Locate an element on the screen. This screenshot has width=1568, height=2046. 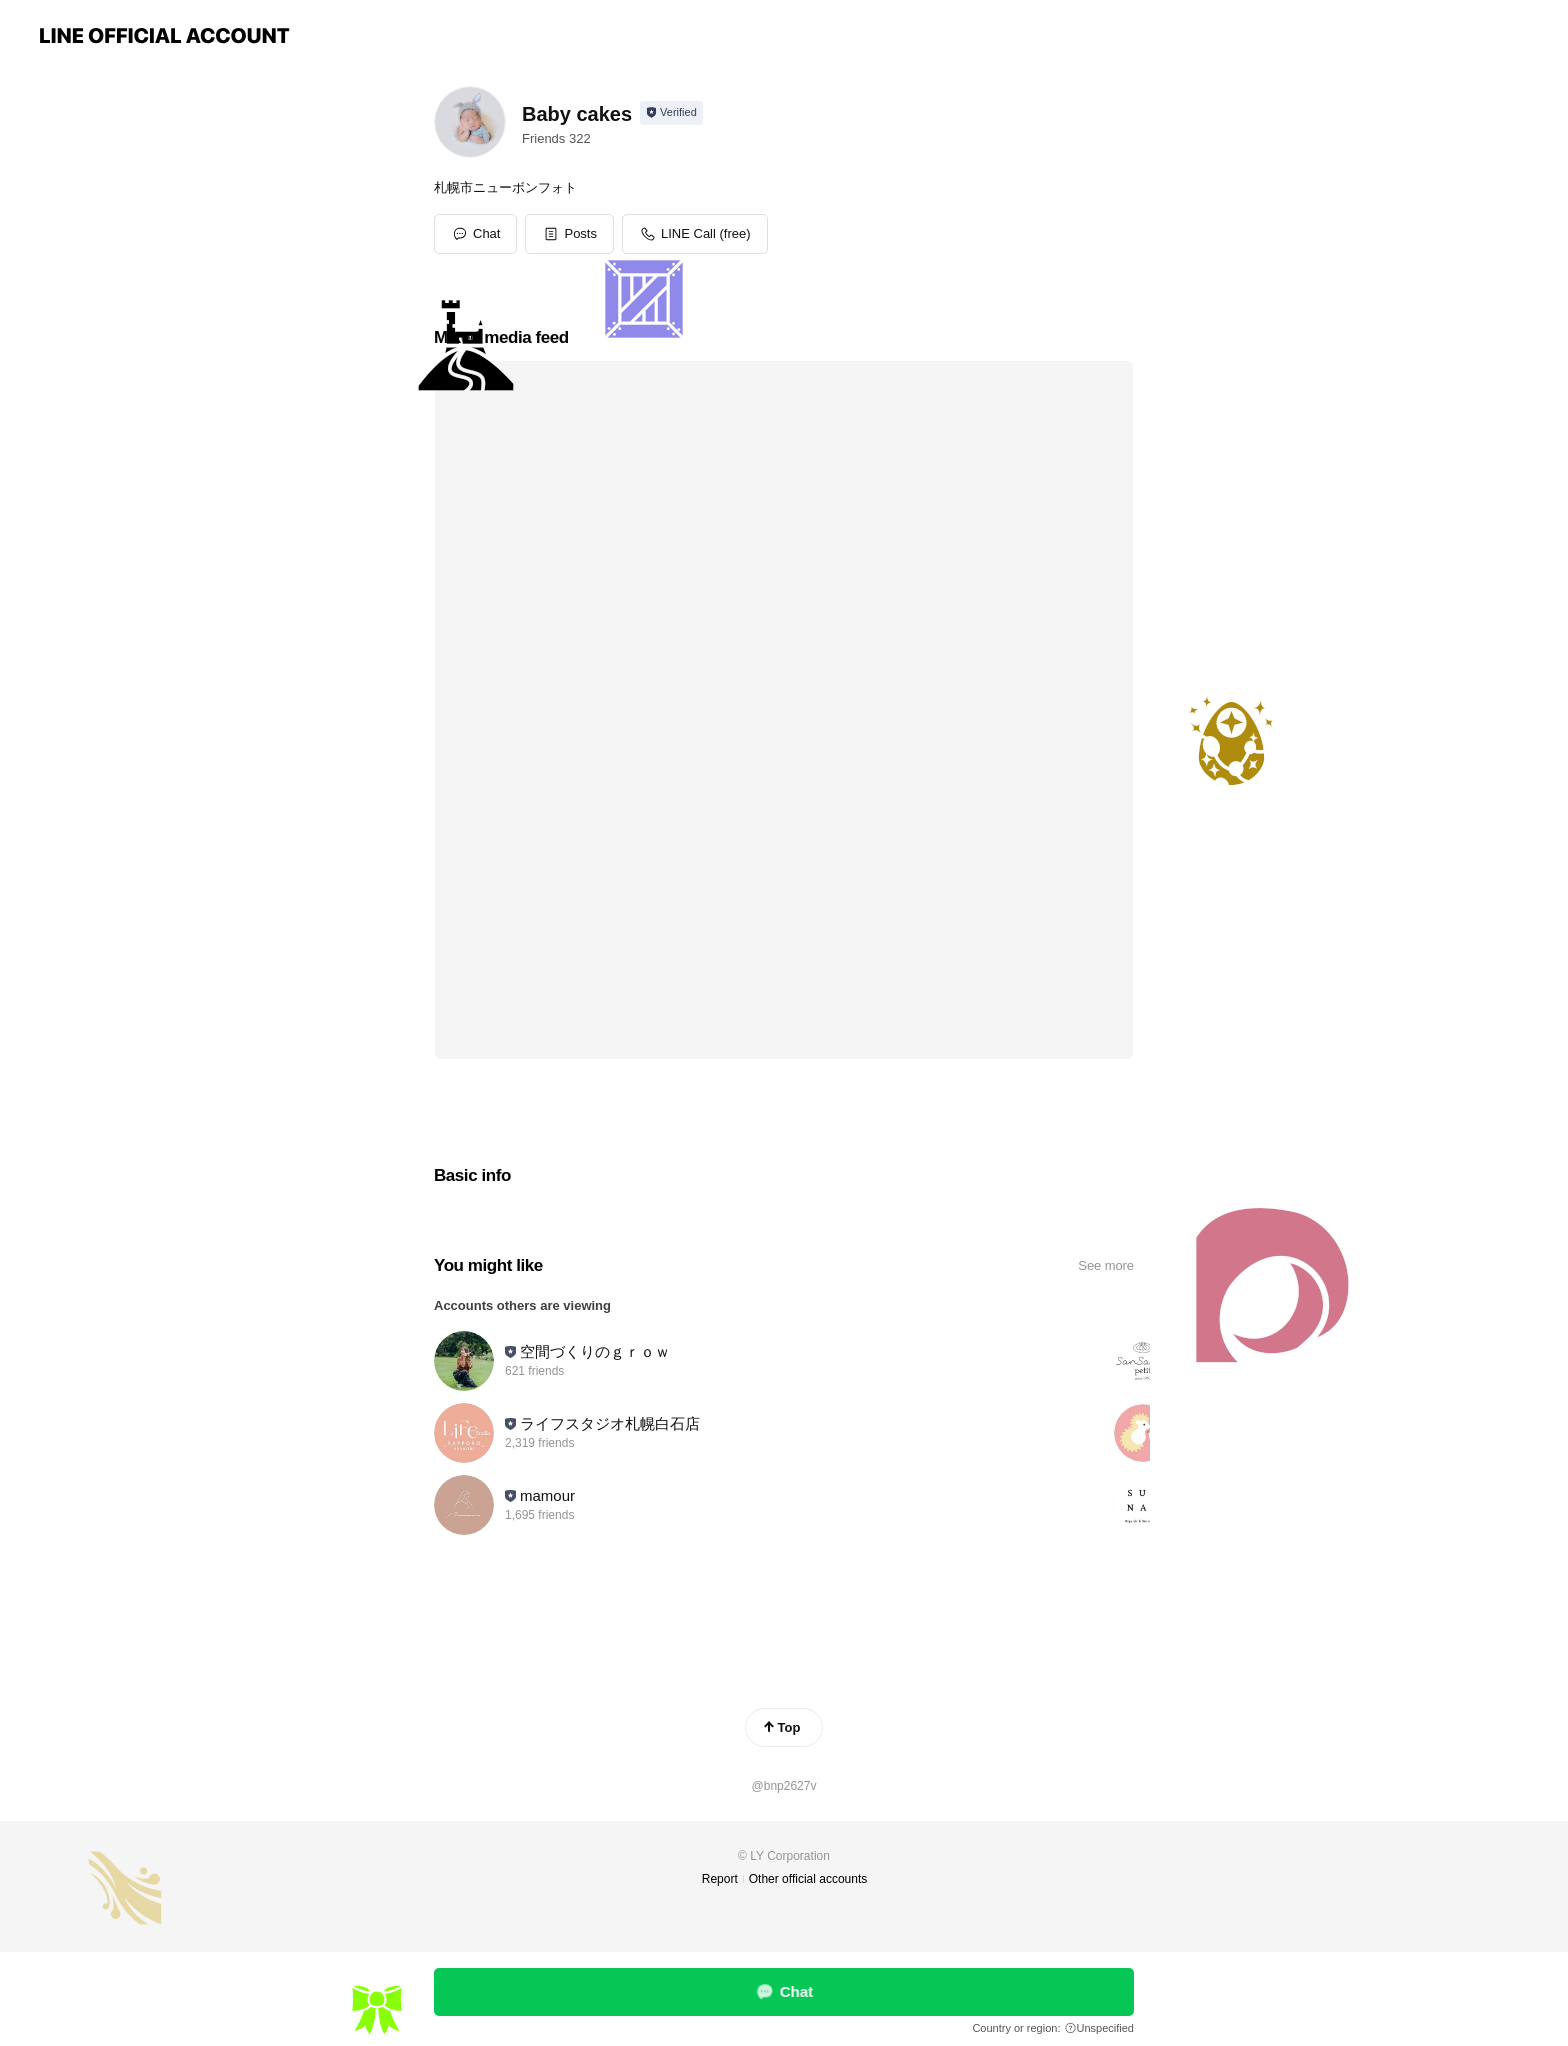
a cosmic or celestial themed collectible item is located at coordinates (1231, 740).